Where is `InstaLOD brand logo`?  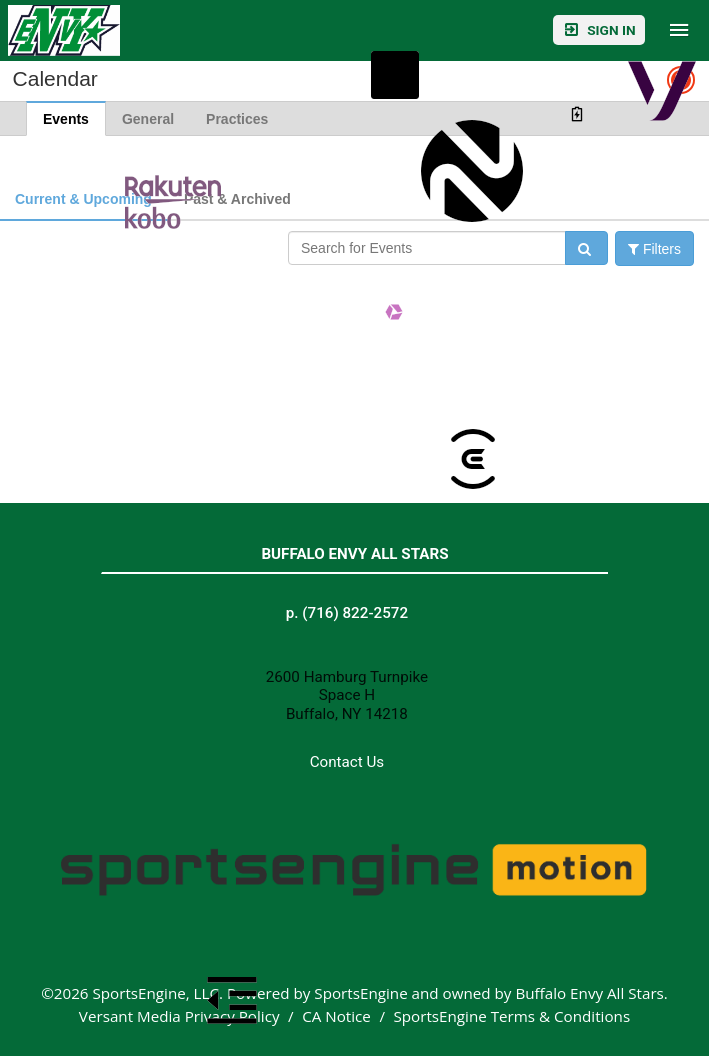
InstaLOD brand logo is located at coordinates (394, 312).